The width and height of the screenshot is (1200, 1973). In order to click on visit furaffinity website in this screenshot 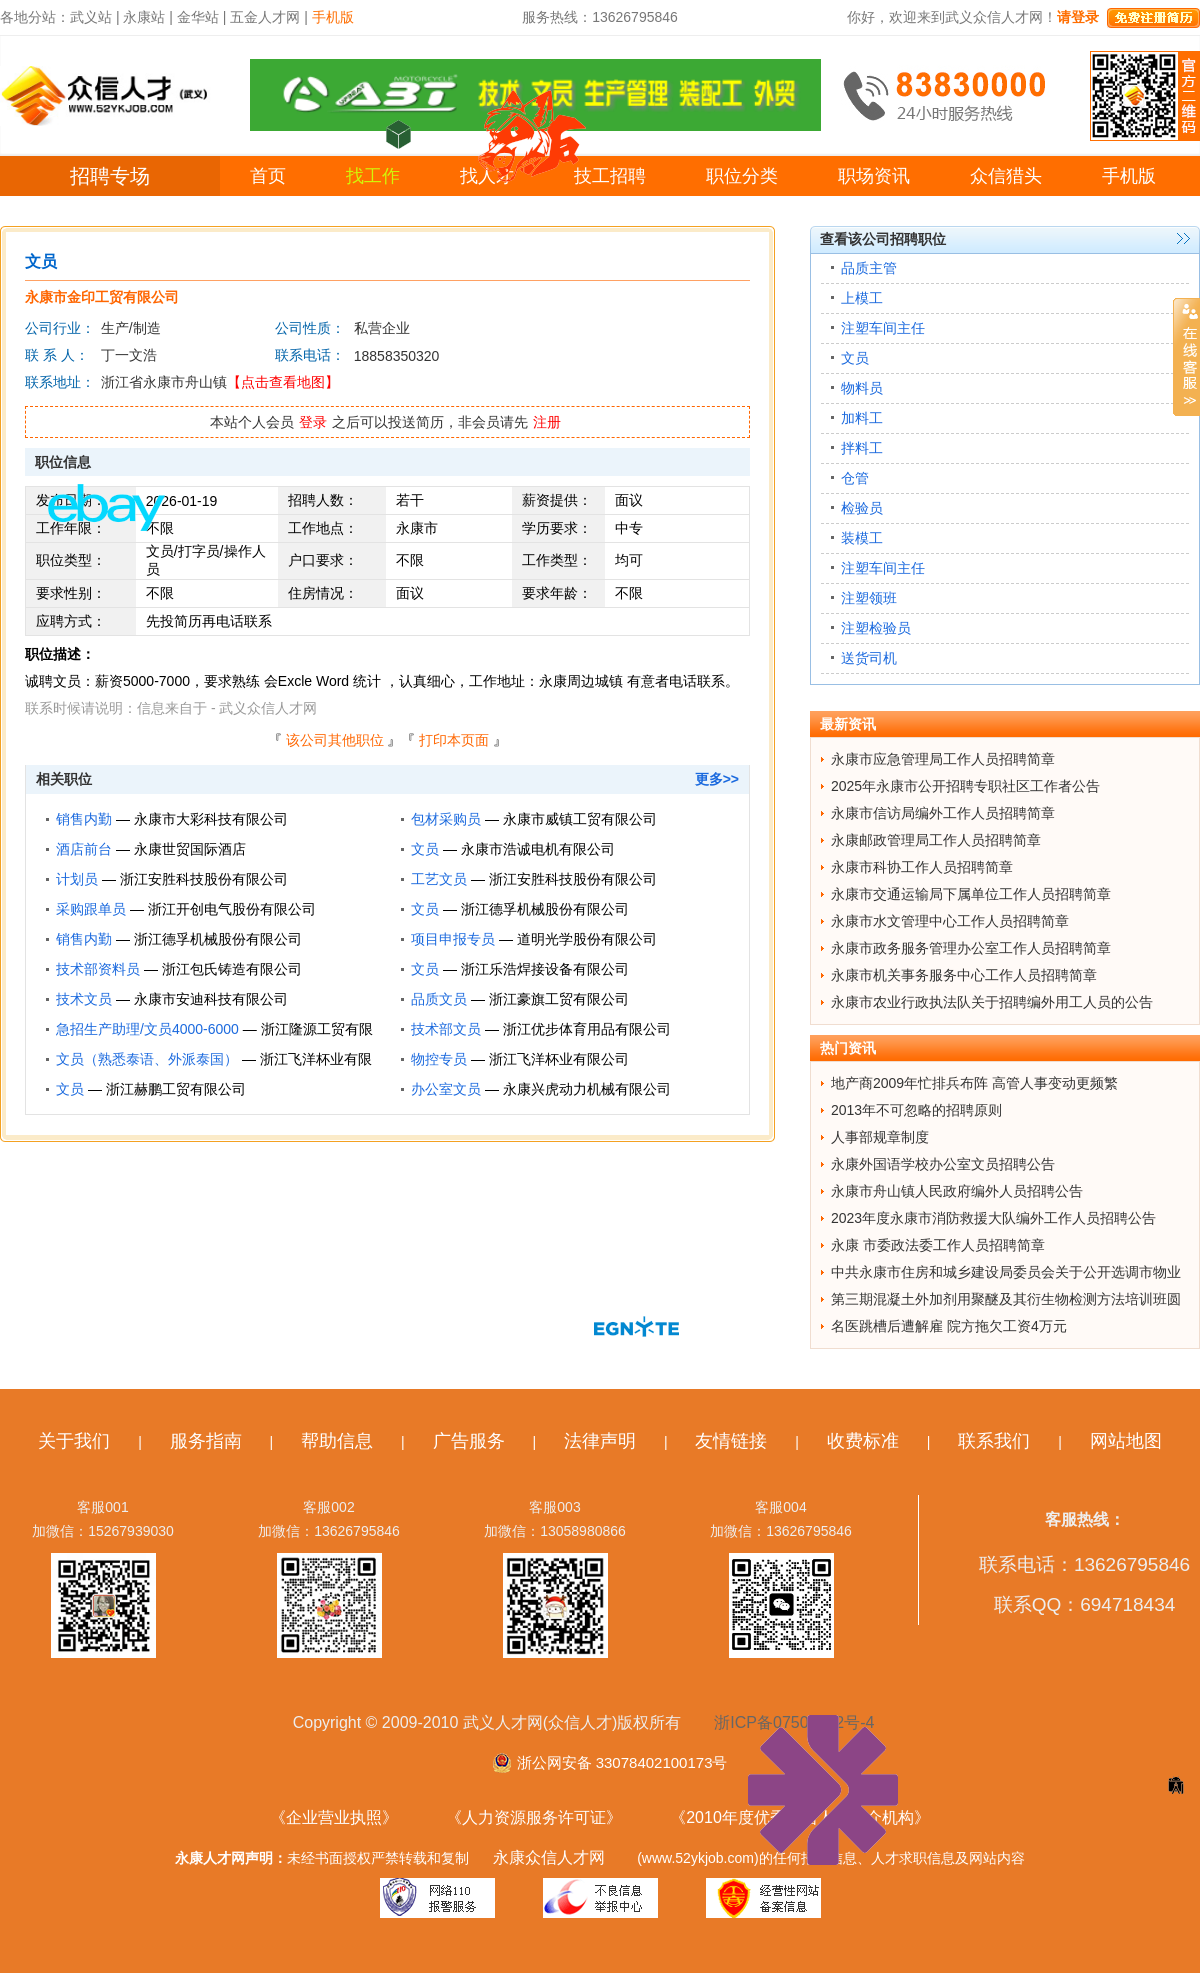, I will do `click(532, 136)`.